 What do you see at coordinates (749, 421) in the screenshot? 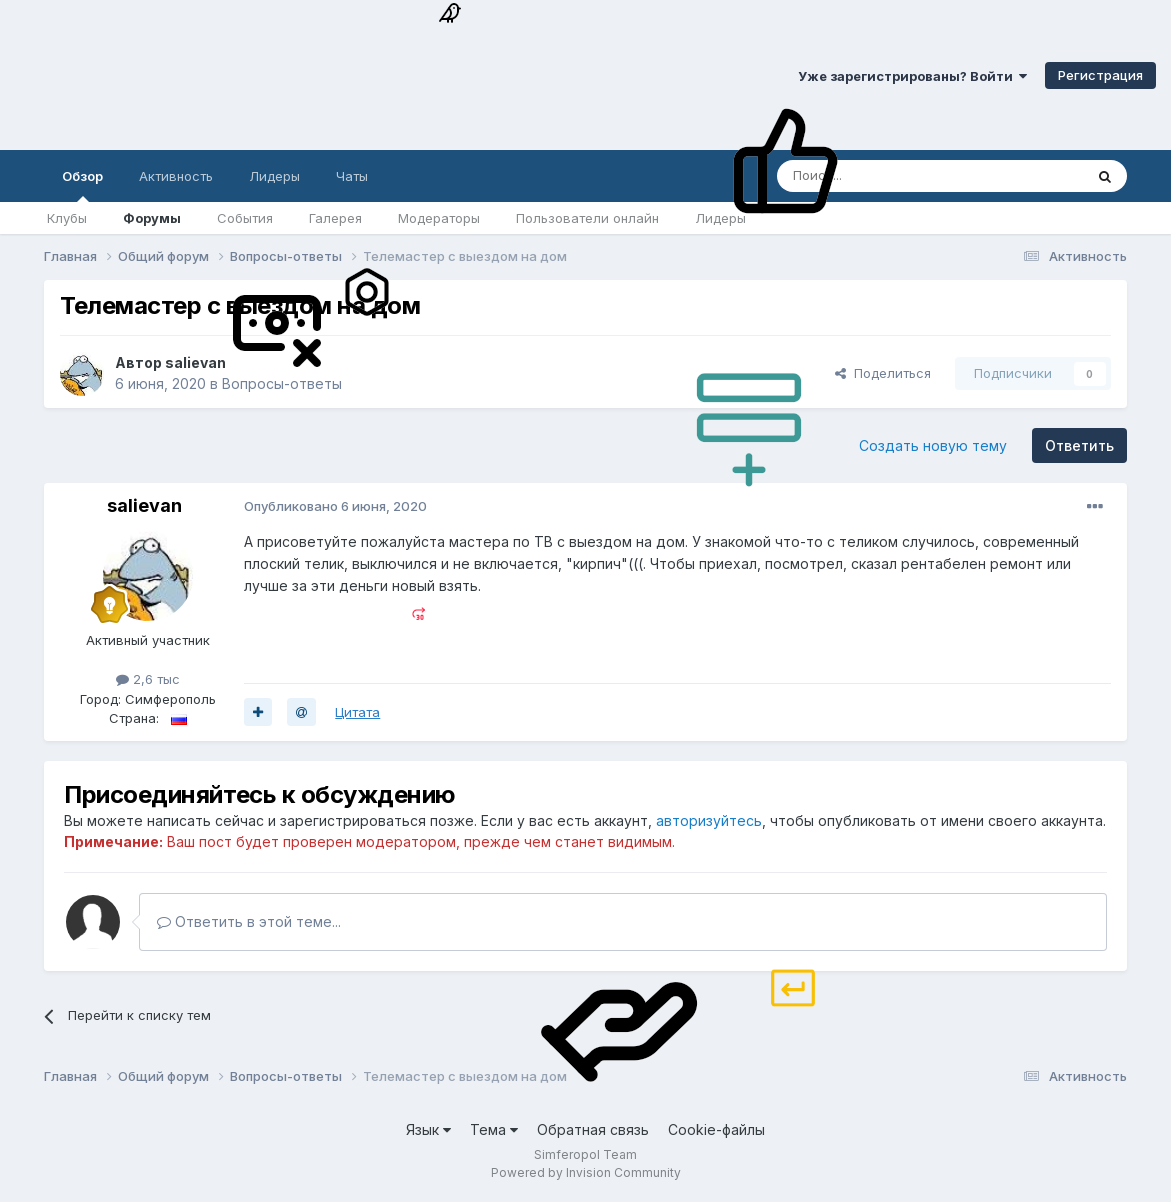
I see `add a new row to the bottom of a table` at bounding box center [749, 421].